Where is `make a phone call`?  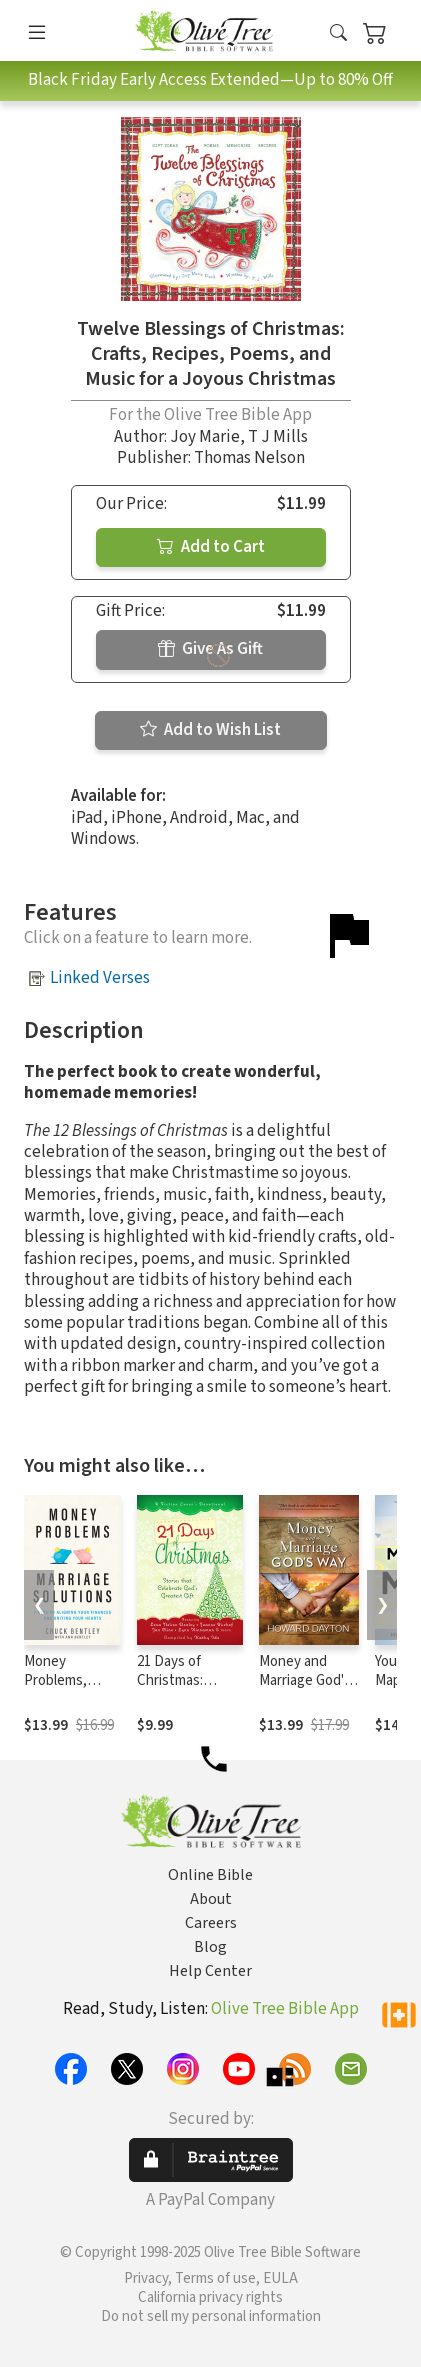
make a phone call is located at coordinates (214, 1759).